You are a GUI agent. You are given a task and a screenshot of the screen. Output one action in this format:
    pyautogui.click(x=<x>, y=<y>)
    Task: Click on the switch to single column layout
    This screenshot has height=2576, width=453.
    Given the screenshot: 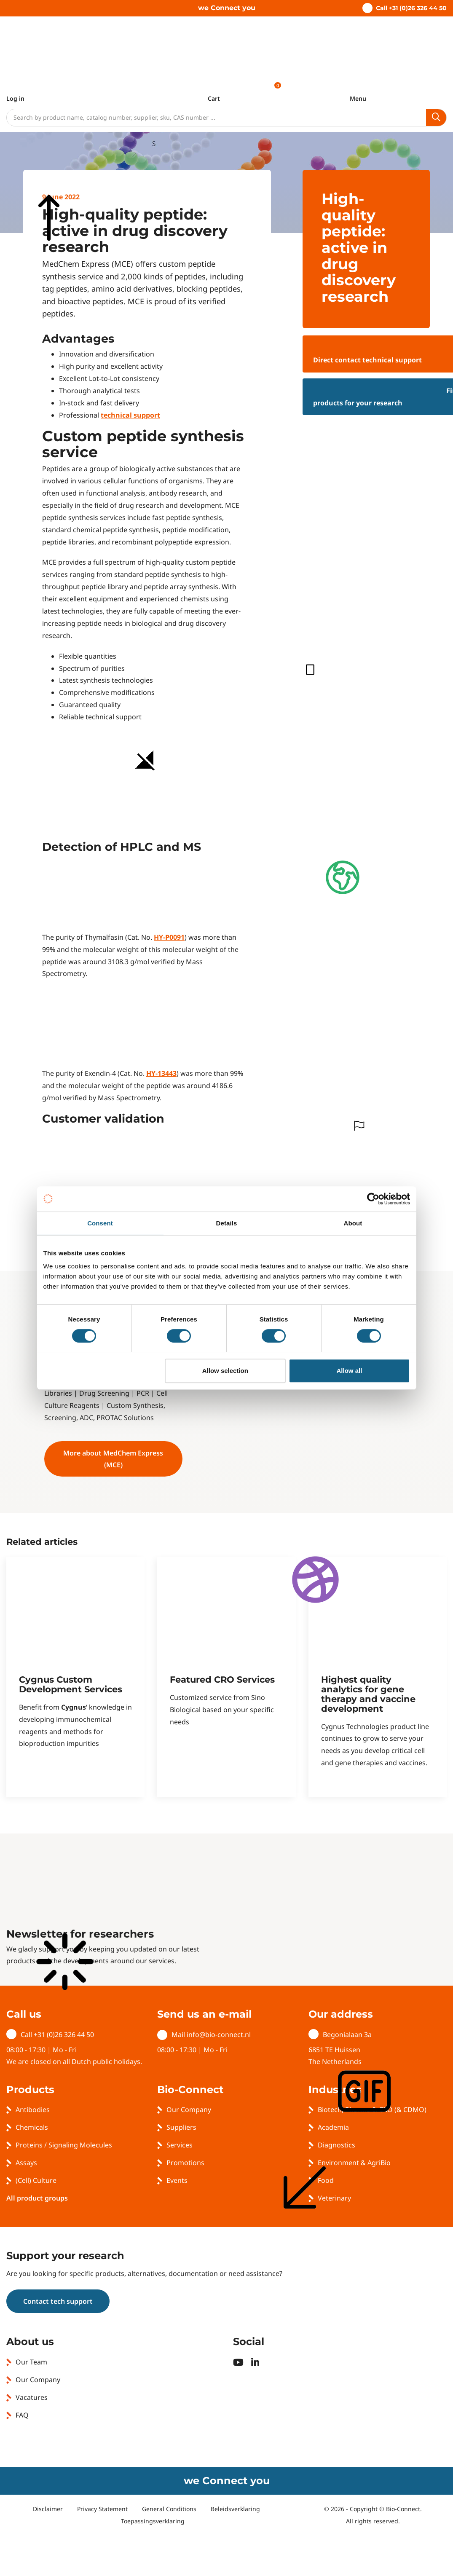 What is the action you would take?
    pyautogui.click(x=310, y=670)
    